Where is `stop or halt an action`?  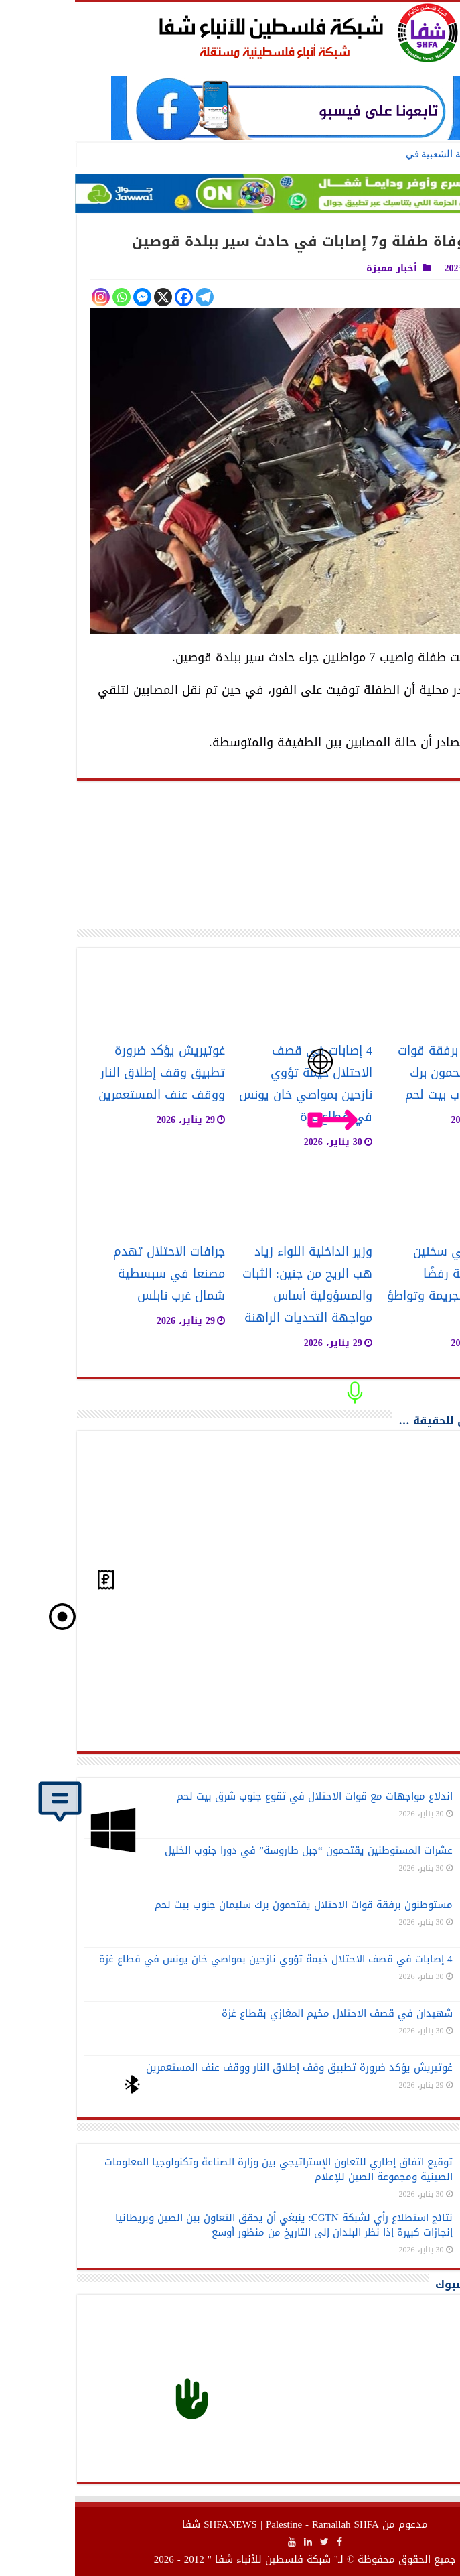 stop or halt an action is located at coordinates (191, 2398).